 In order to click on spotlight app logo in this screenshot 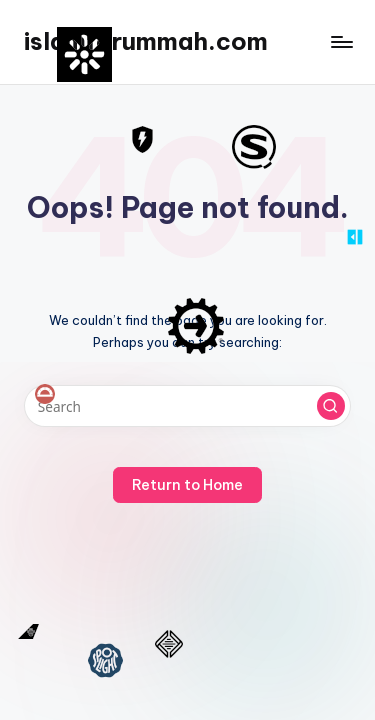, I will do `click(105, 660)`.